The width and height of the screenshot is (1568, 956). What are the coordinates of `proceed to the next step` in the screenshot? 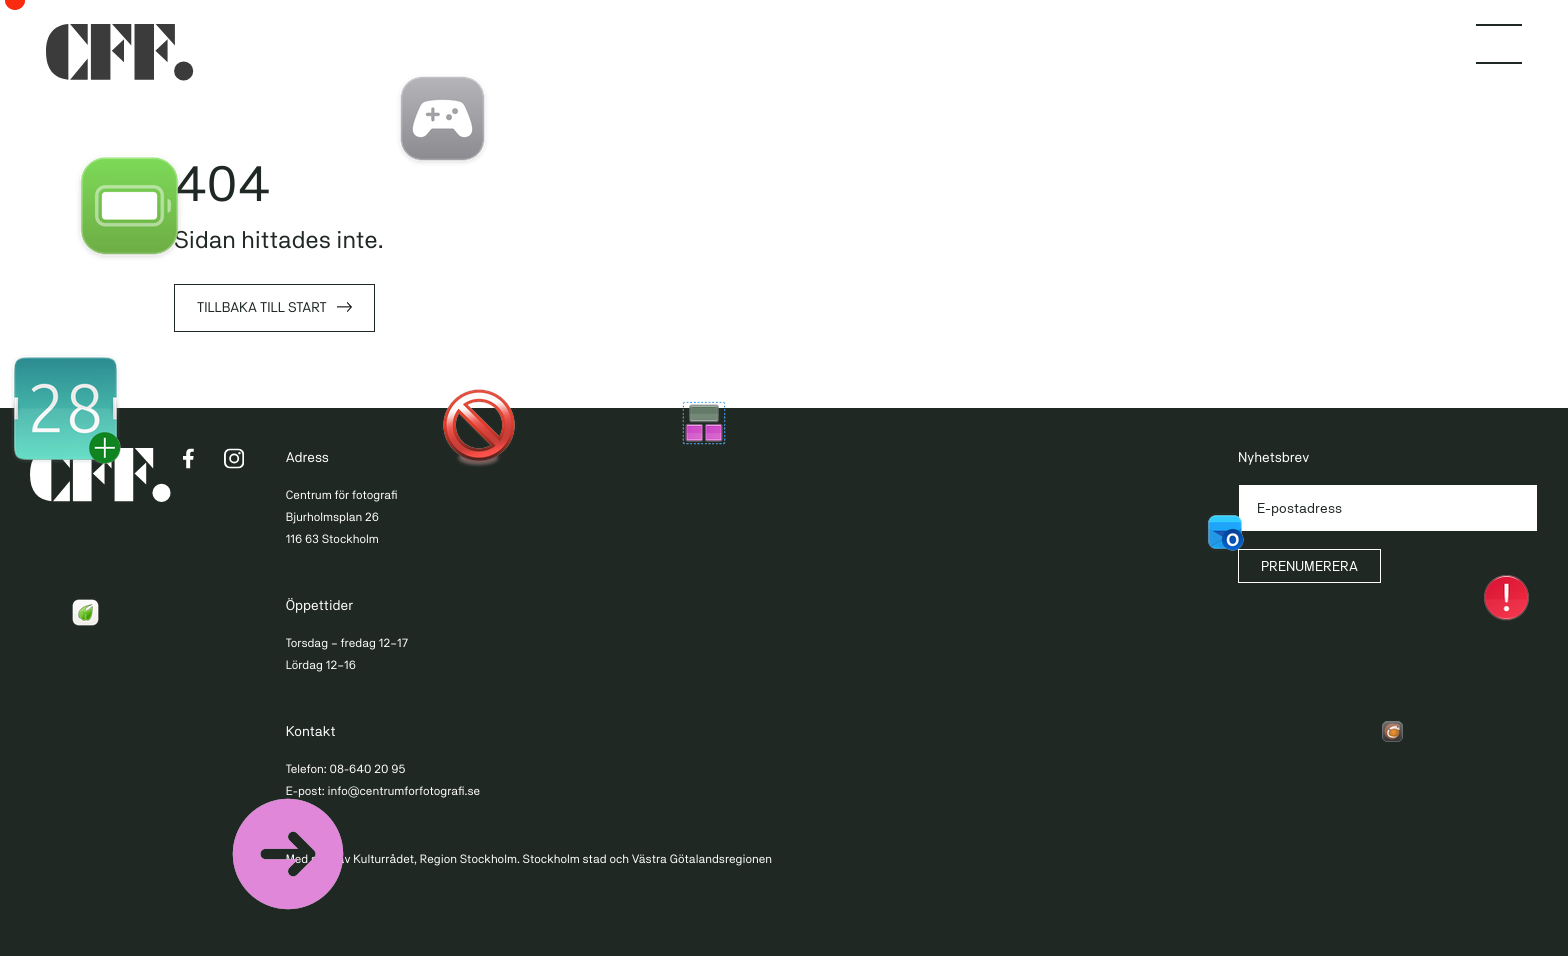 It's located at (288, 854).